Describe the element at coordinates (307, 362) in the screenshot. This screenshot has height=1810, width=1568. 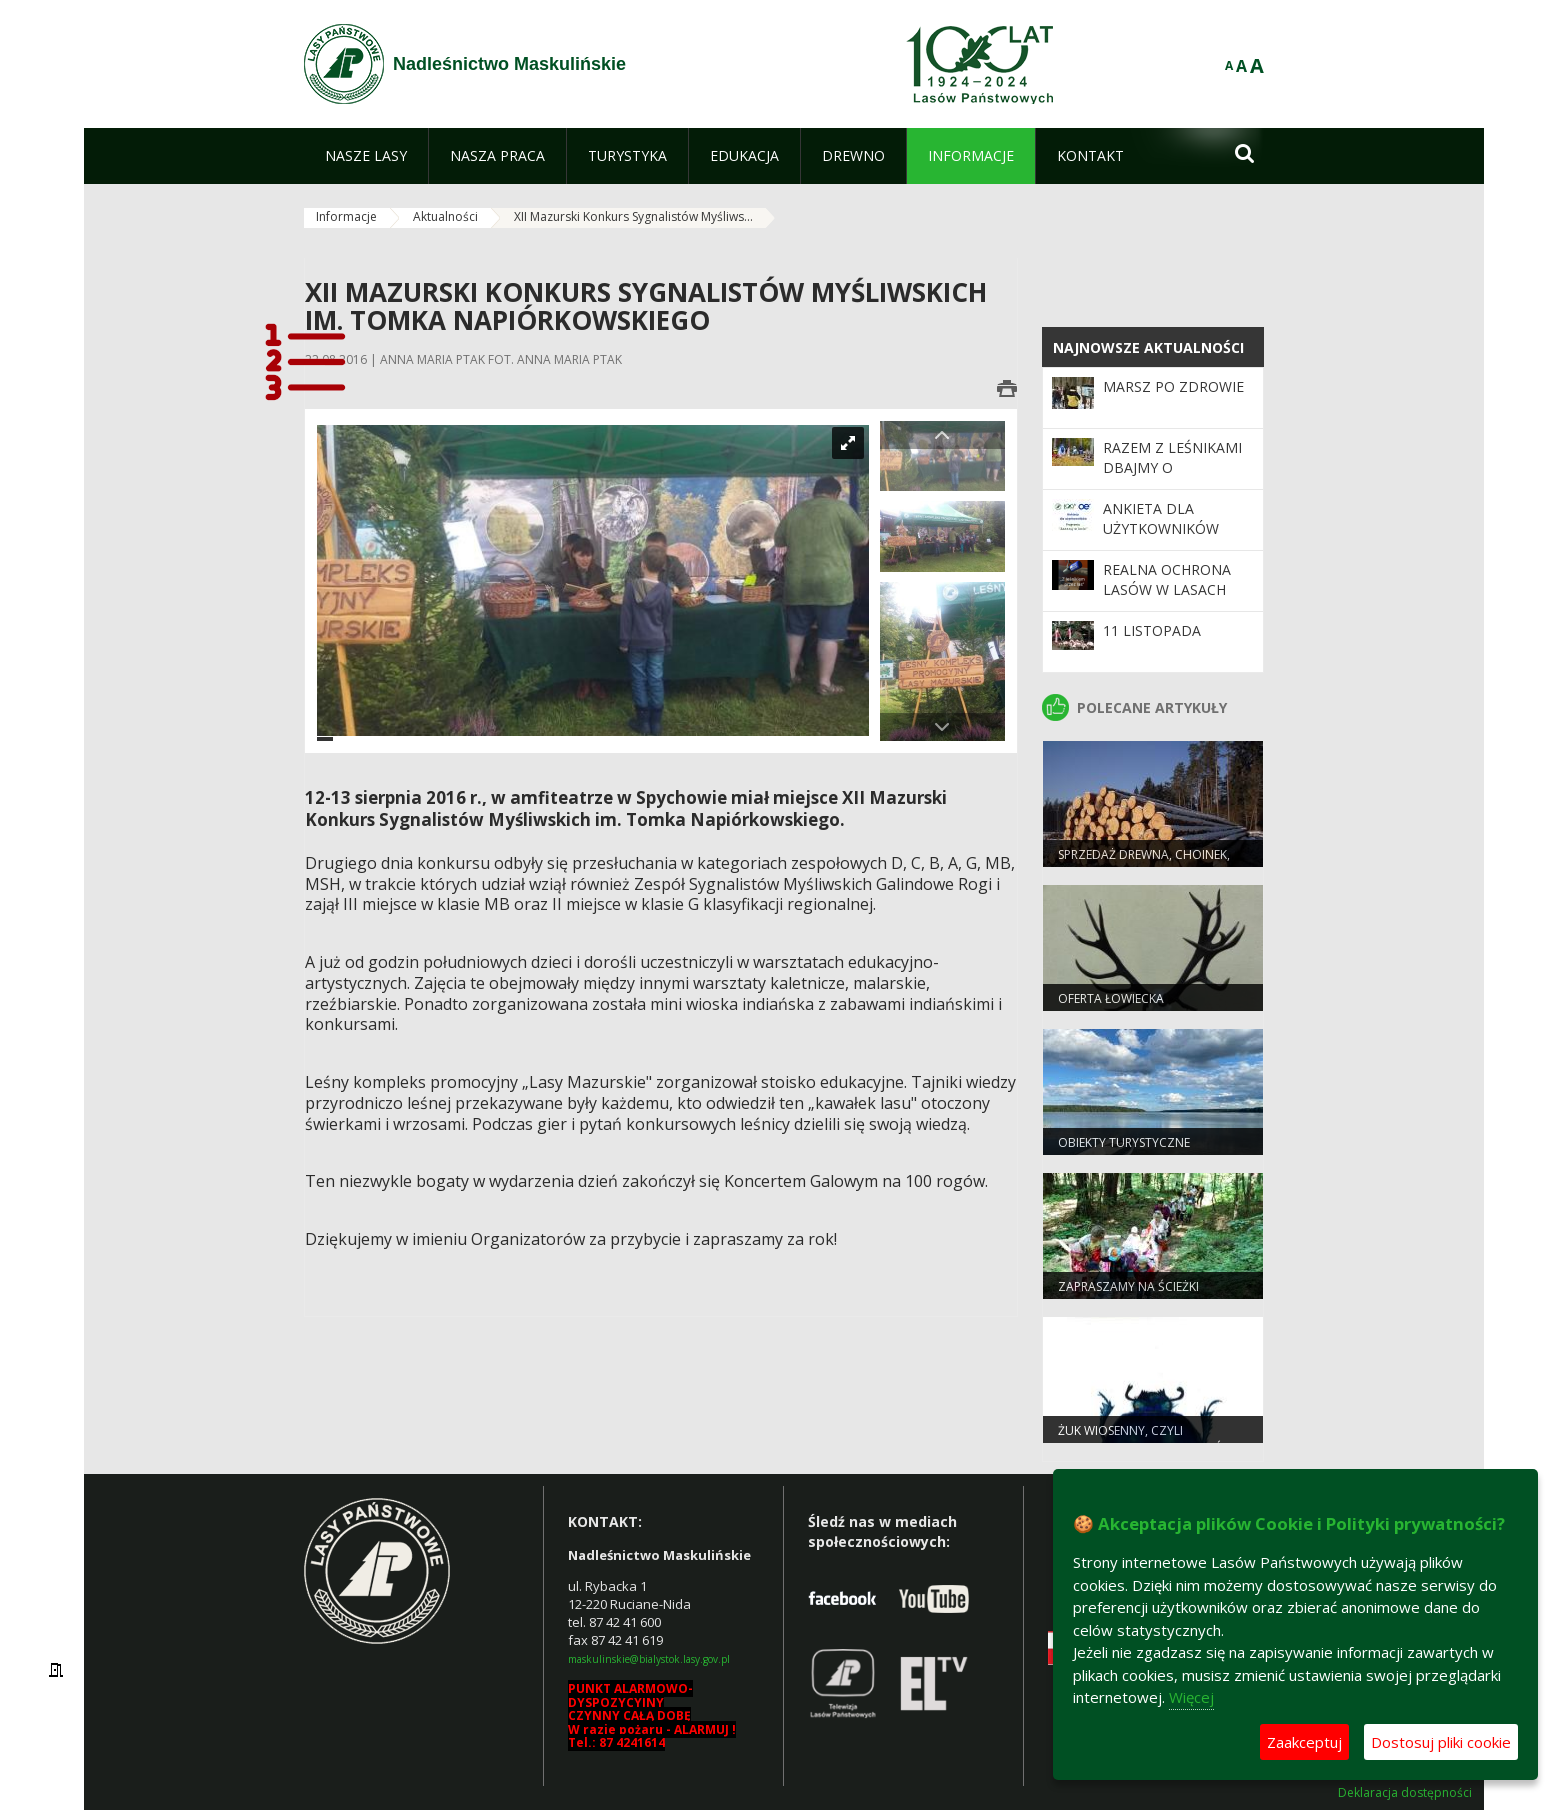
I see `format text as a numbered list` at that location.